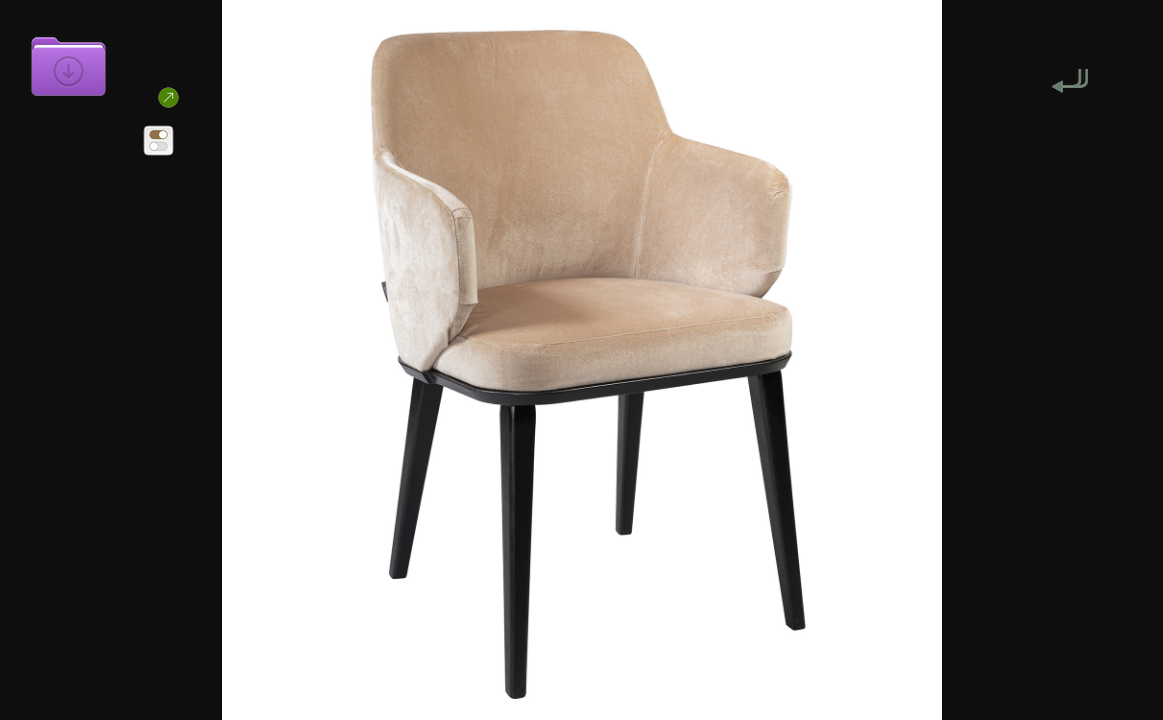 The height and width of the screenshot is (720, 1163). I want to click on reply to all recipients in an email thread, so click(1069, 78).